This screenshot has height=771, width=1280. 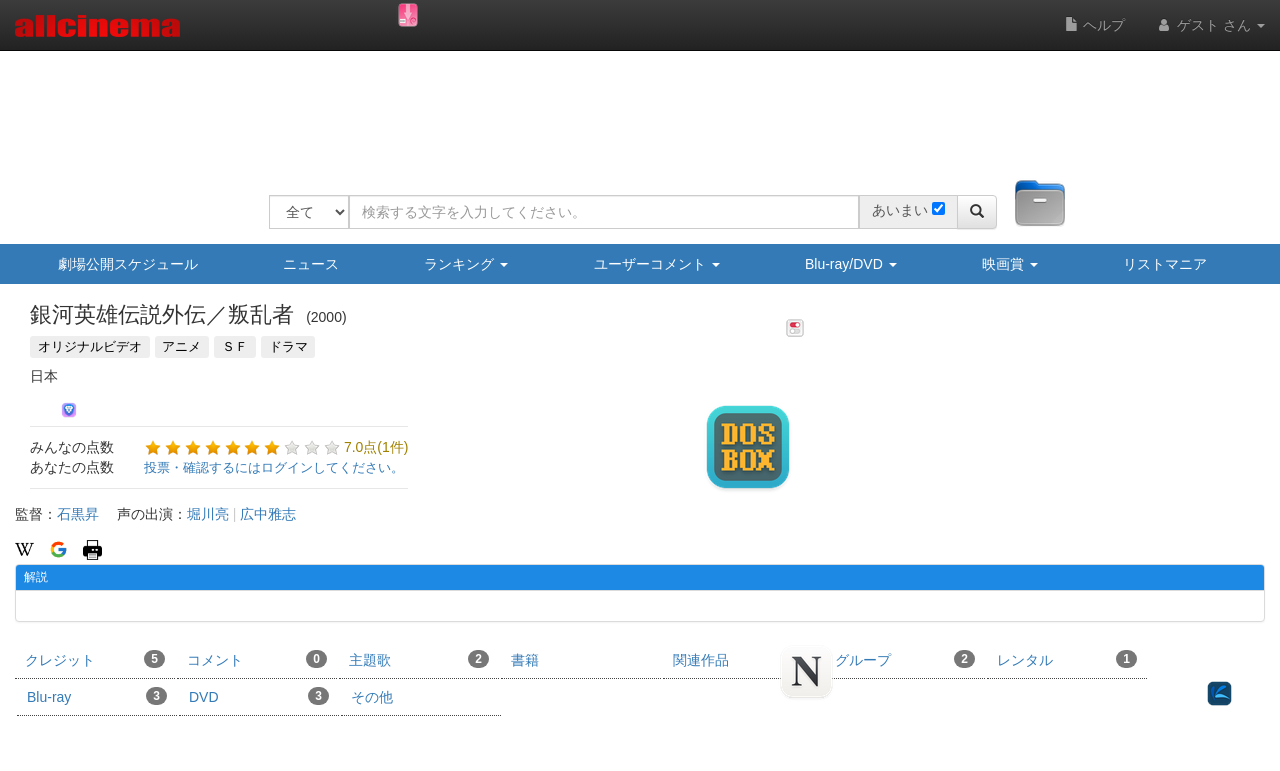 I want to click on launch DOSBox emulator to run classic DOS games and software, so click(x=748, y=447).